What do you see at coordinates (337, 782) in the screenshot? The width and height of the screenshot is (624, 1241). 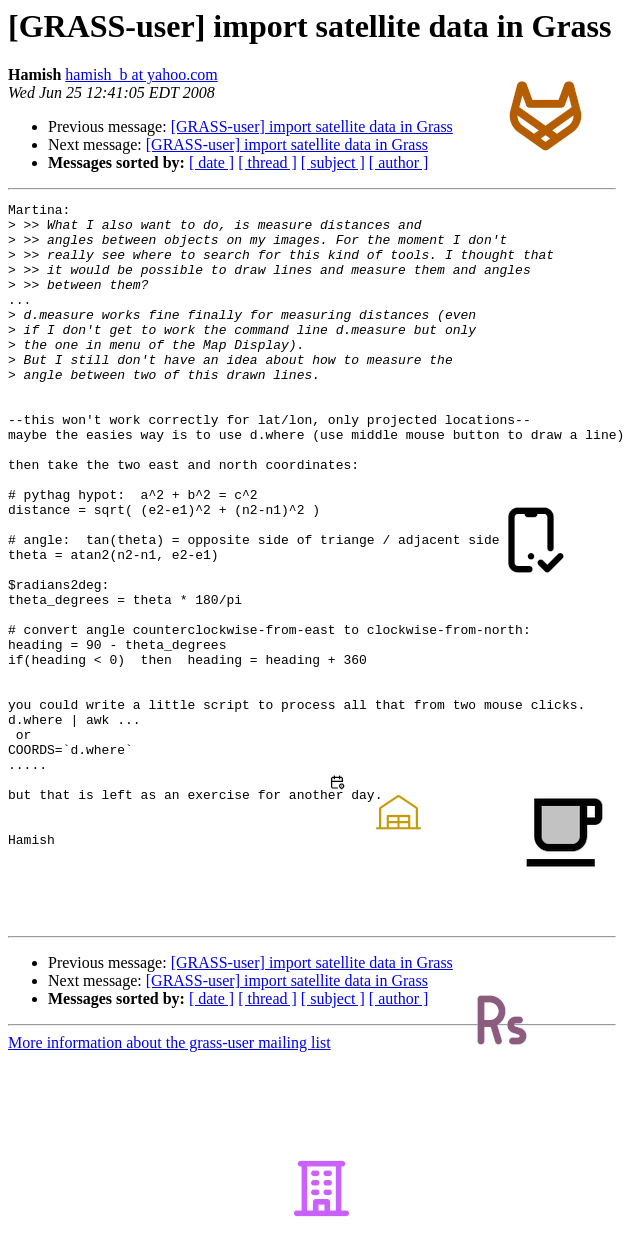 I see `pin an event to a specific location` at bounding box center [337, 782].